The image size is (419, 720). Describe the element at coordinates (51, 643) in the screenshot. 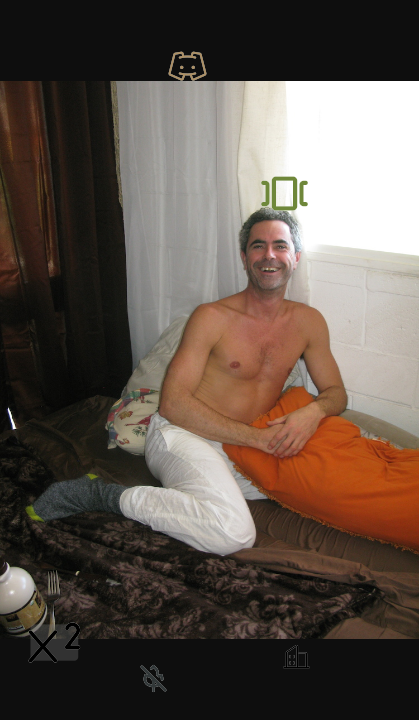

I see `format text as superscript` at that location.